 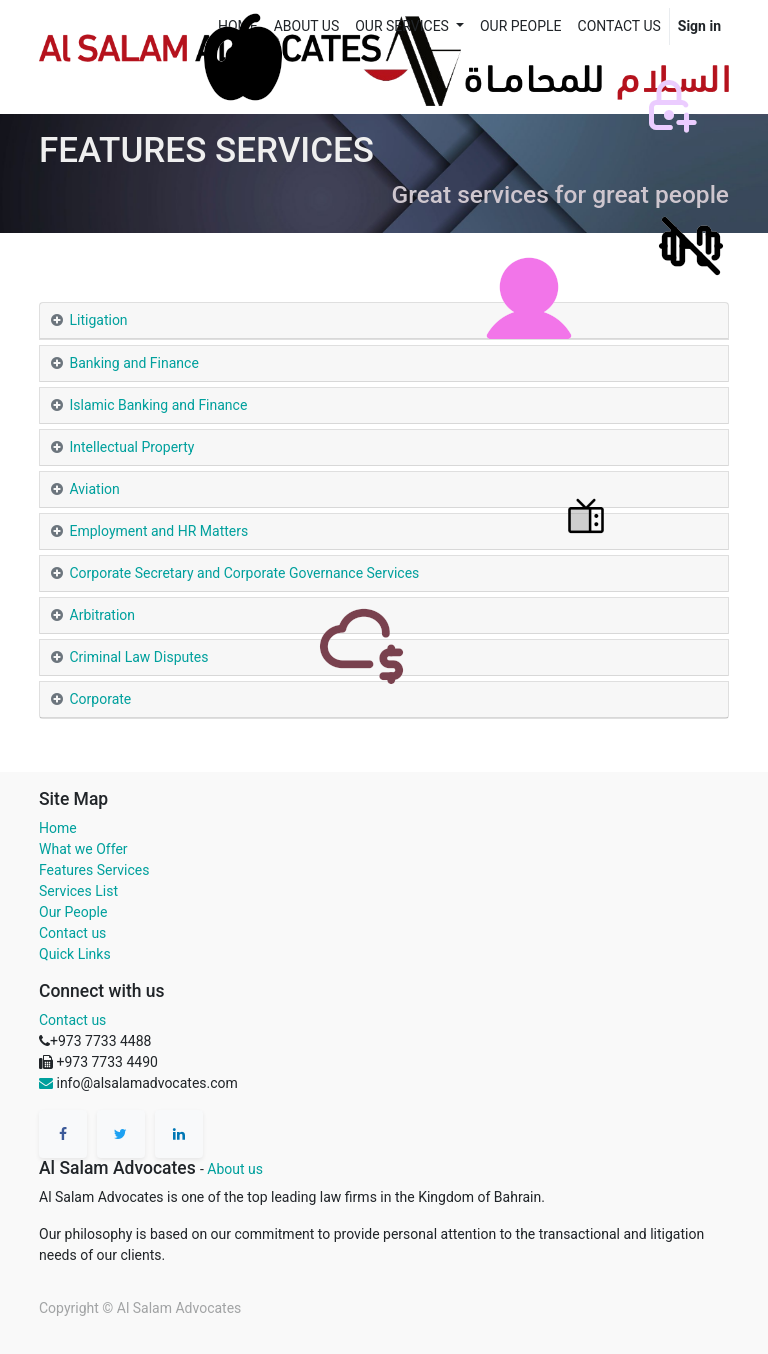 What do you see at coordinates (243, 57) in the screenshot?
I see `access health or nutrition tracking features` at bounding box center [243, 57].